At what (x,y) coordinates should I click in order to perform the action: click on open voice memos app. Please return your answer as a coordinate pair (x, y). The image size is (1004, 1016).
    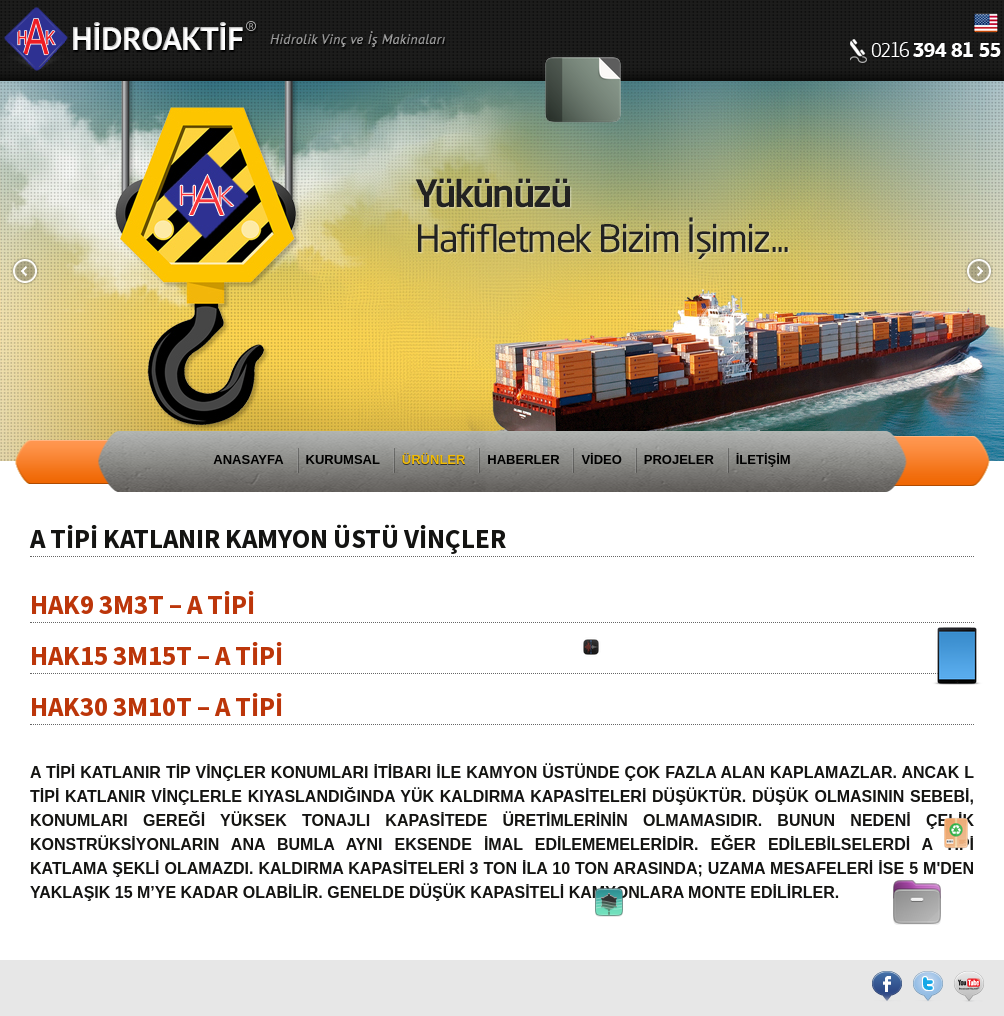
    Looking at the image, I should click on (591, 647).